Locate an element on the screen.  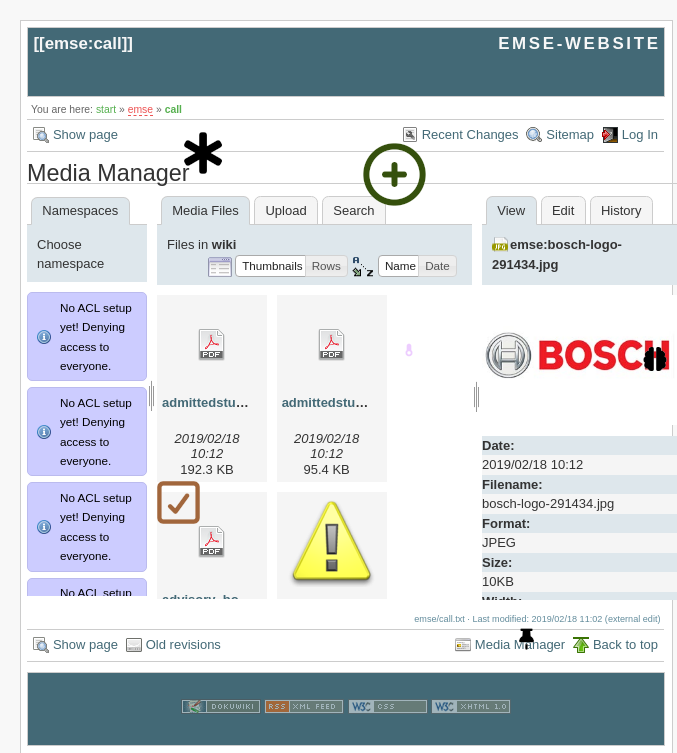
mark item as complete is located at coordinates (178, 502).